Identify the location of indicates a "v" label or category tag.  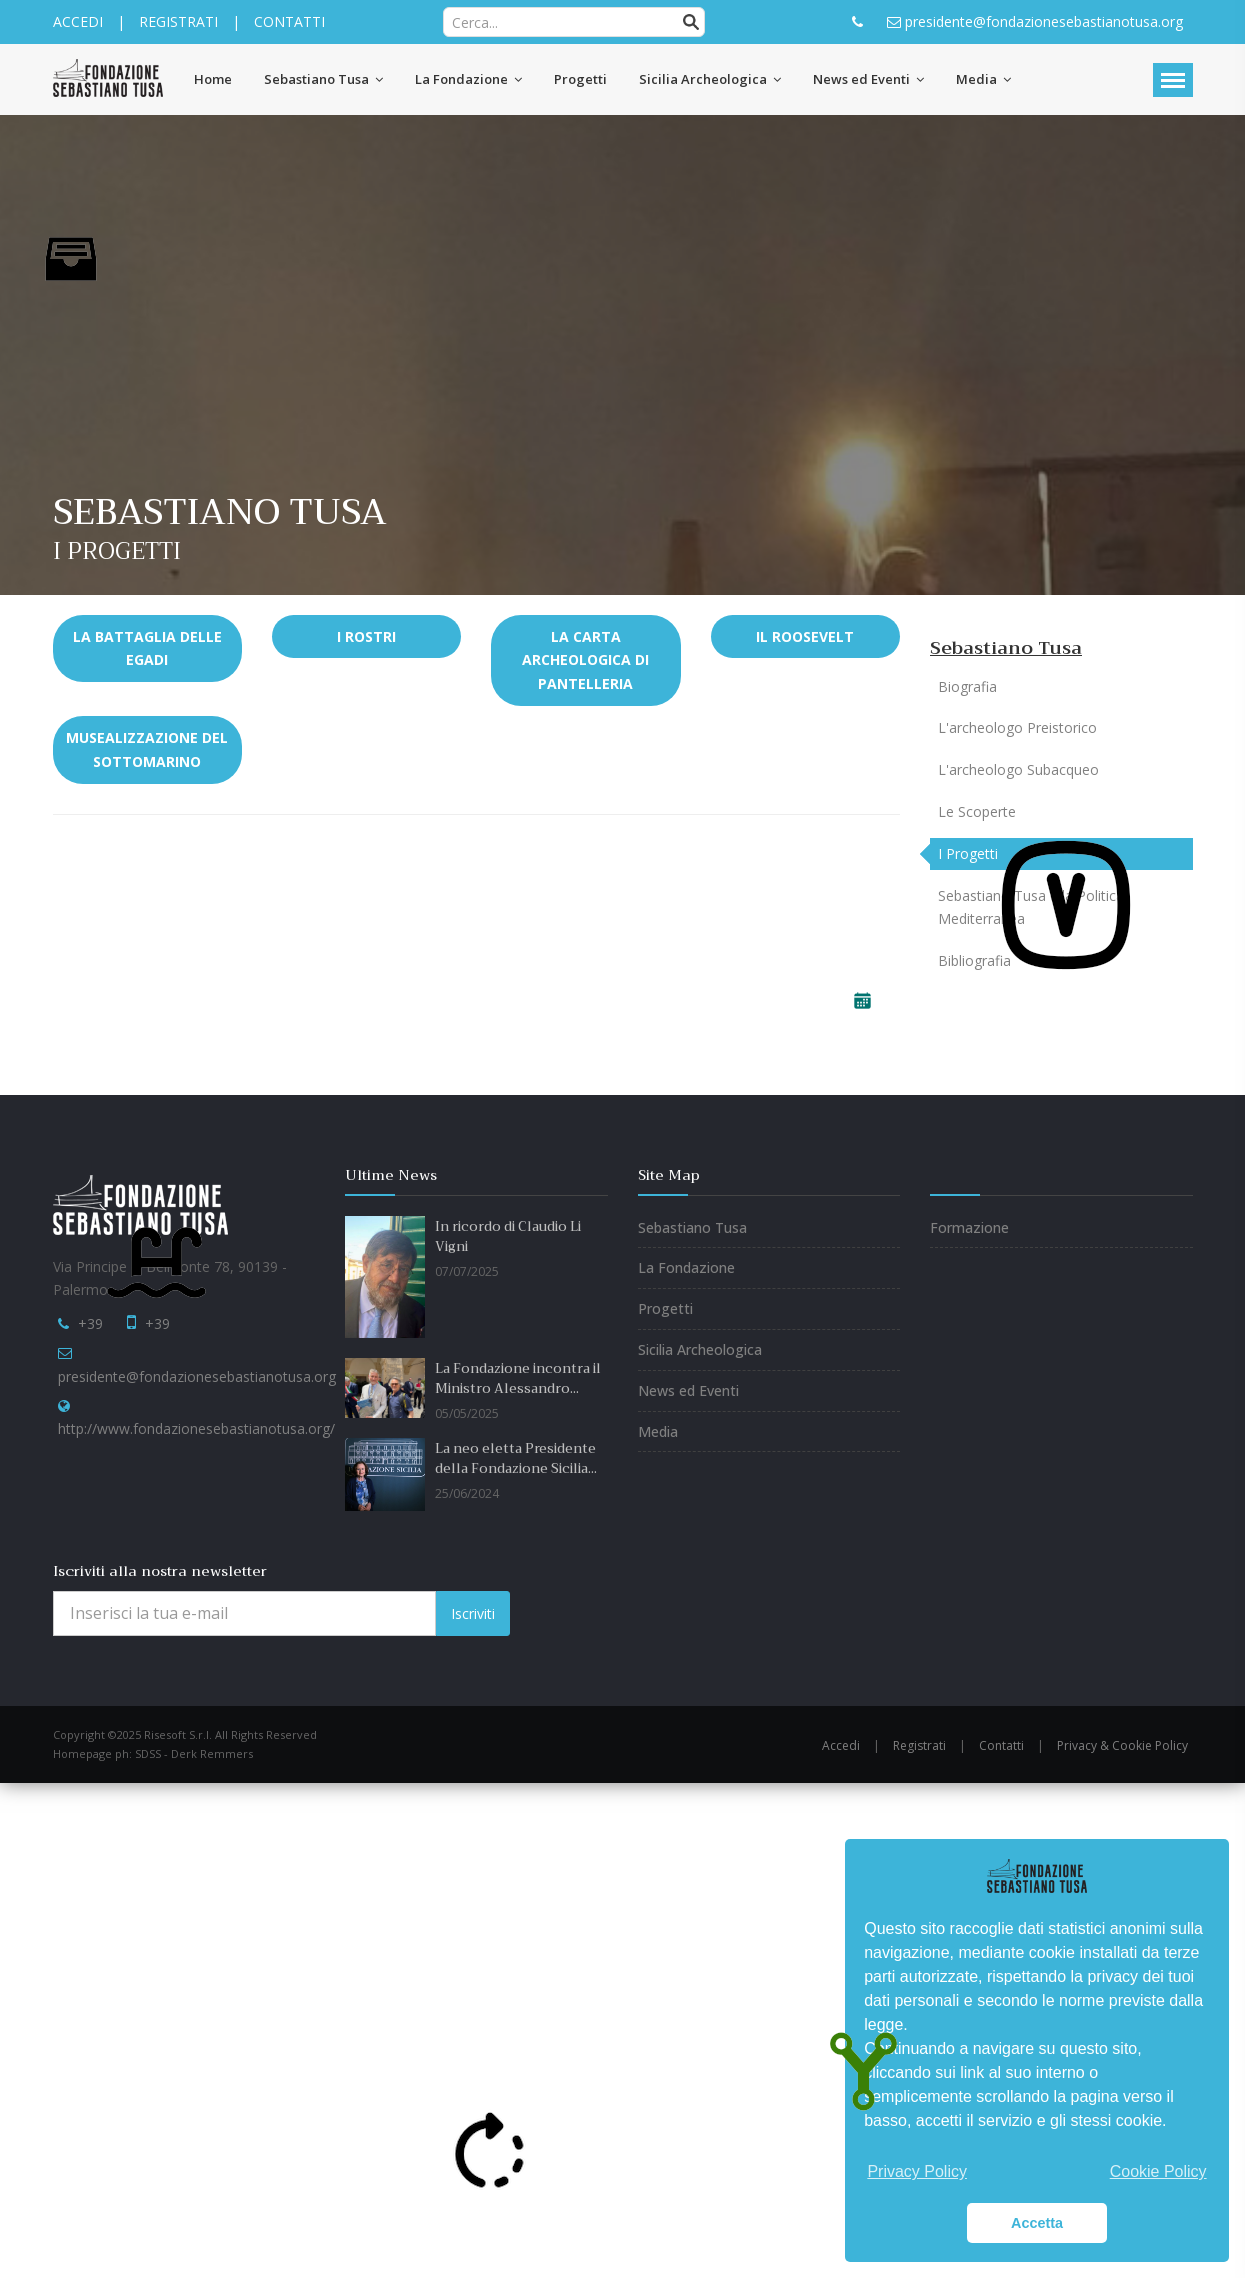
(1066, 905).